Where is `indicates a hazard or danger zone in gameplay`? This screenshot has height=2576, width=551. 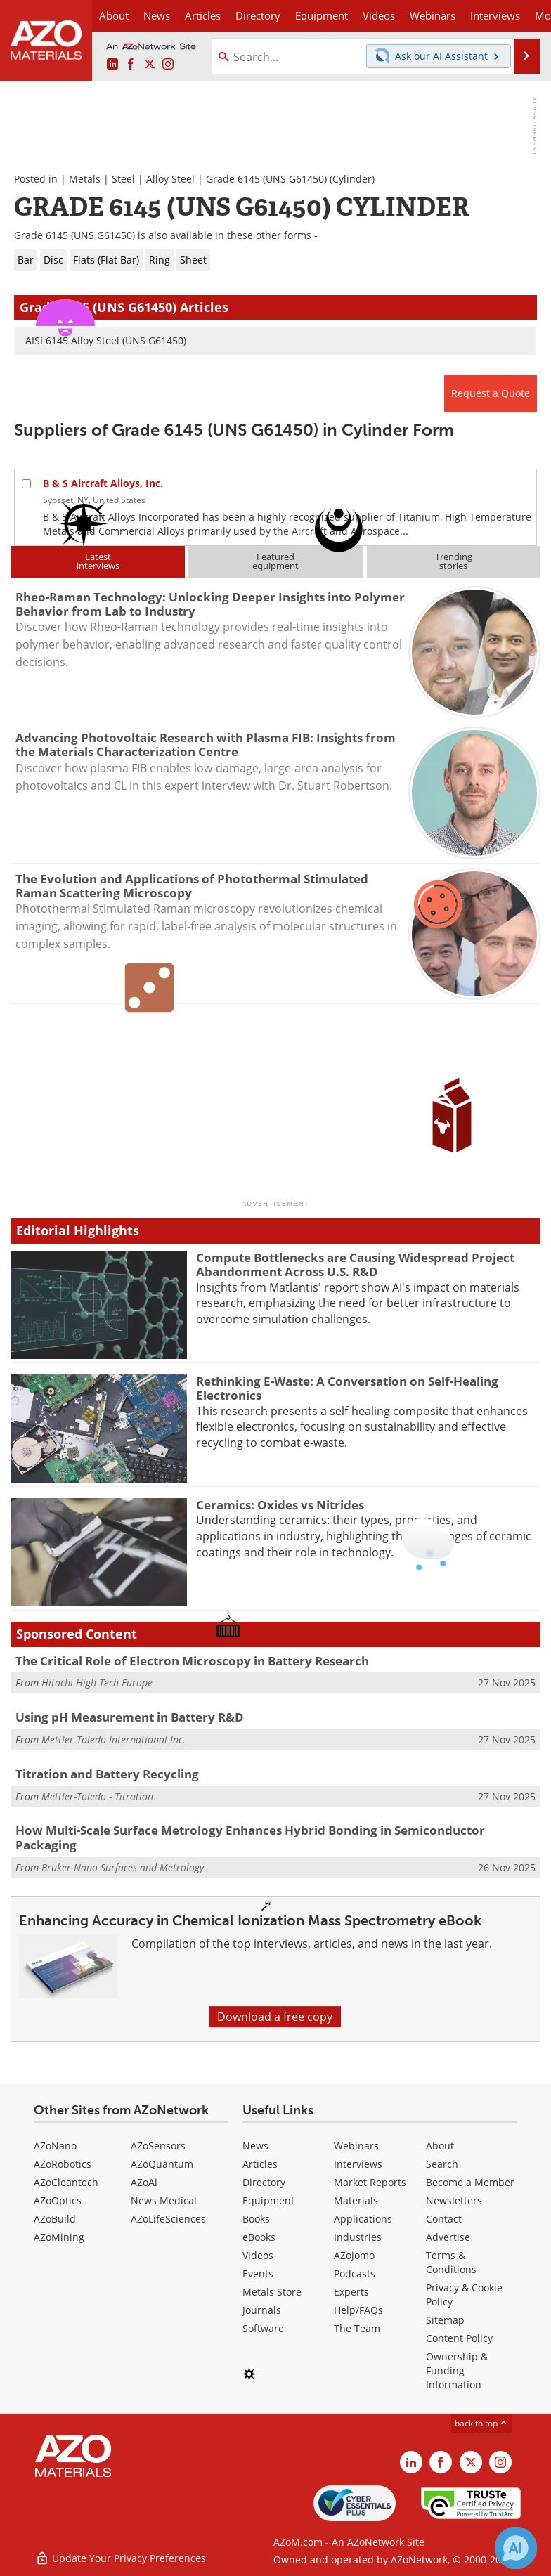 indicates a hazard or danger zone in gameplay is located at coordinates (249, 2374).